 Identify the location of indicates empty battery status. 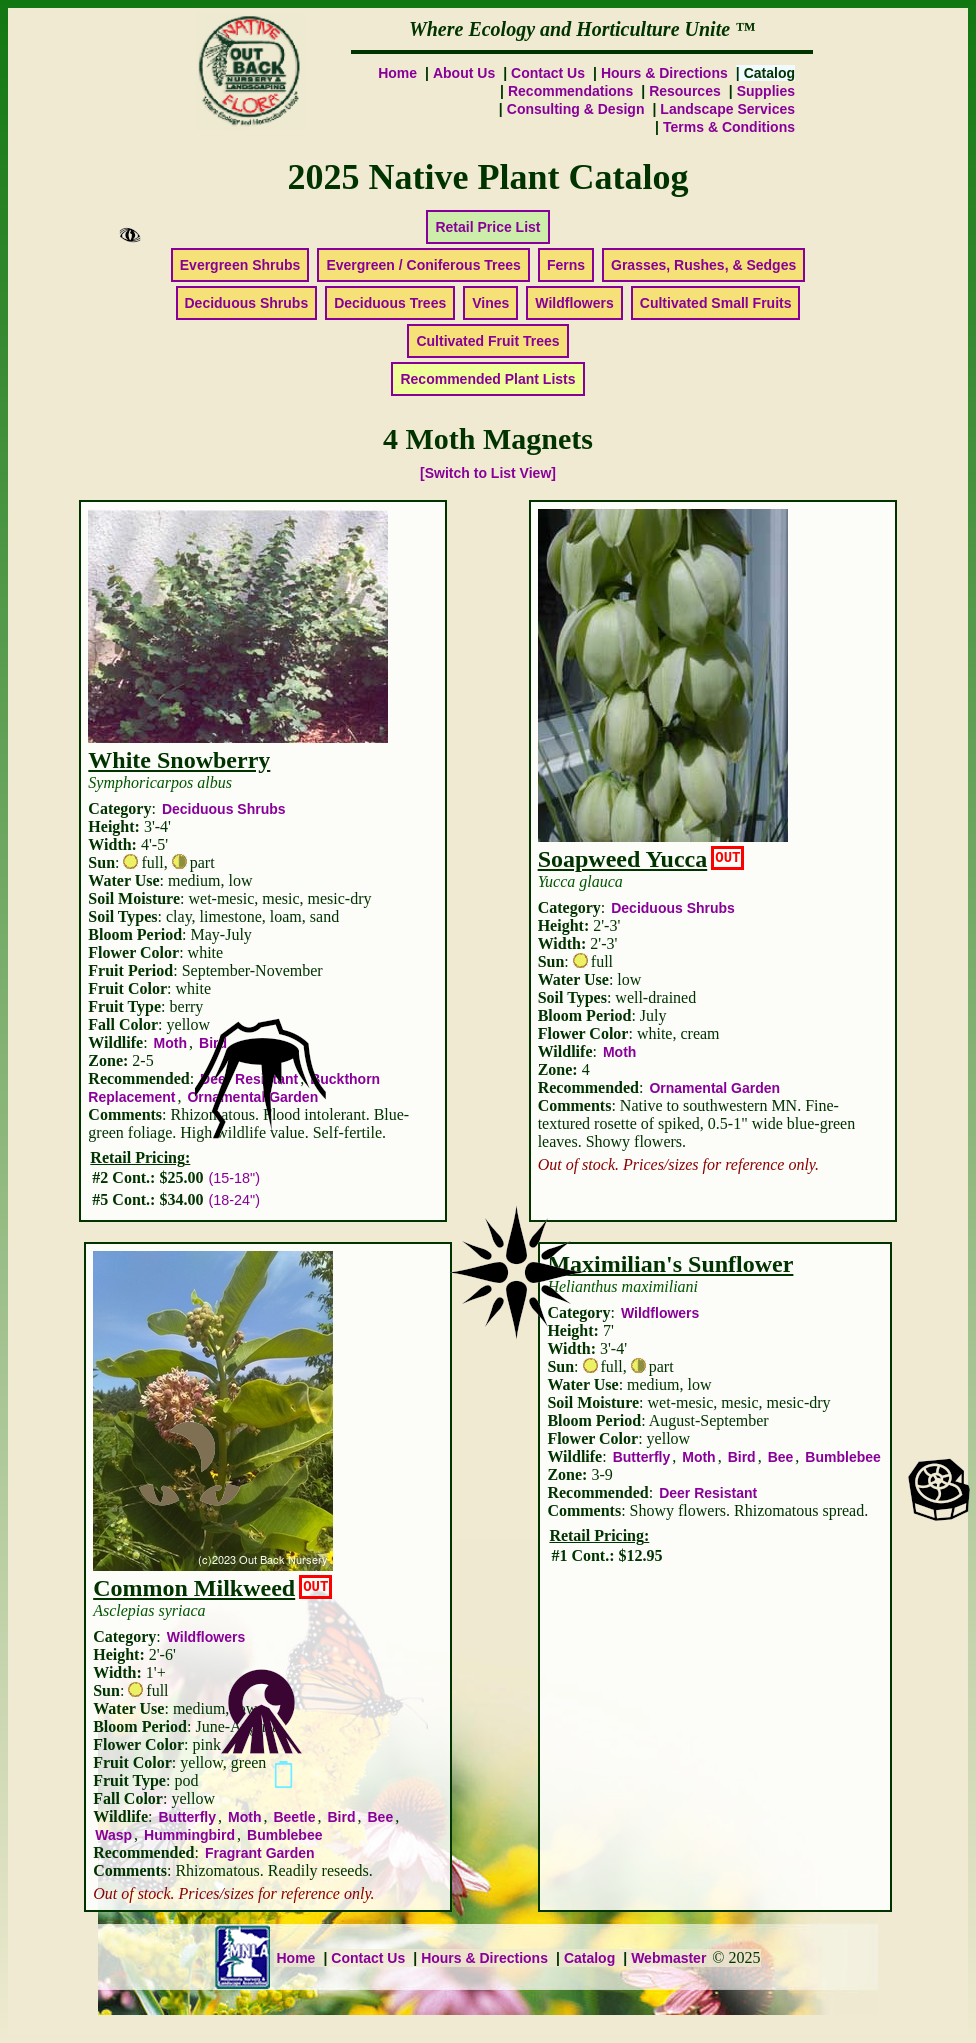
(283, 1774).